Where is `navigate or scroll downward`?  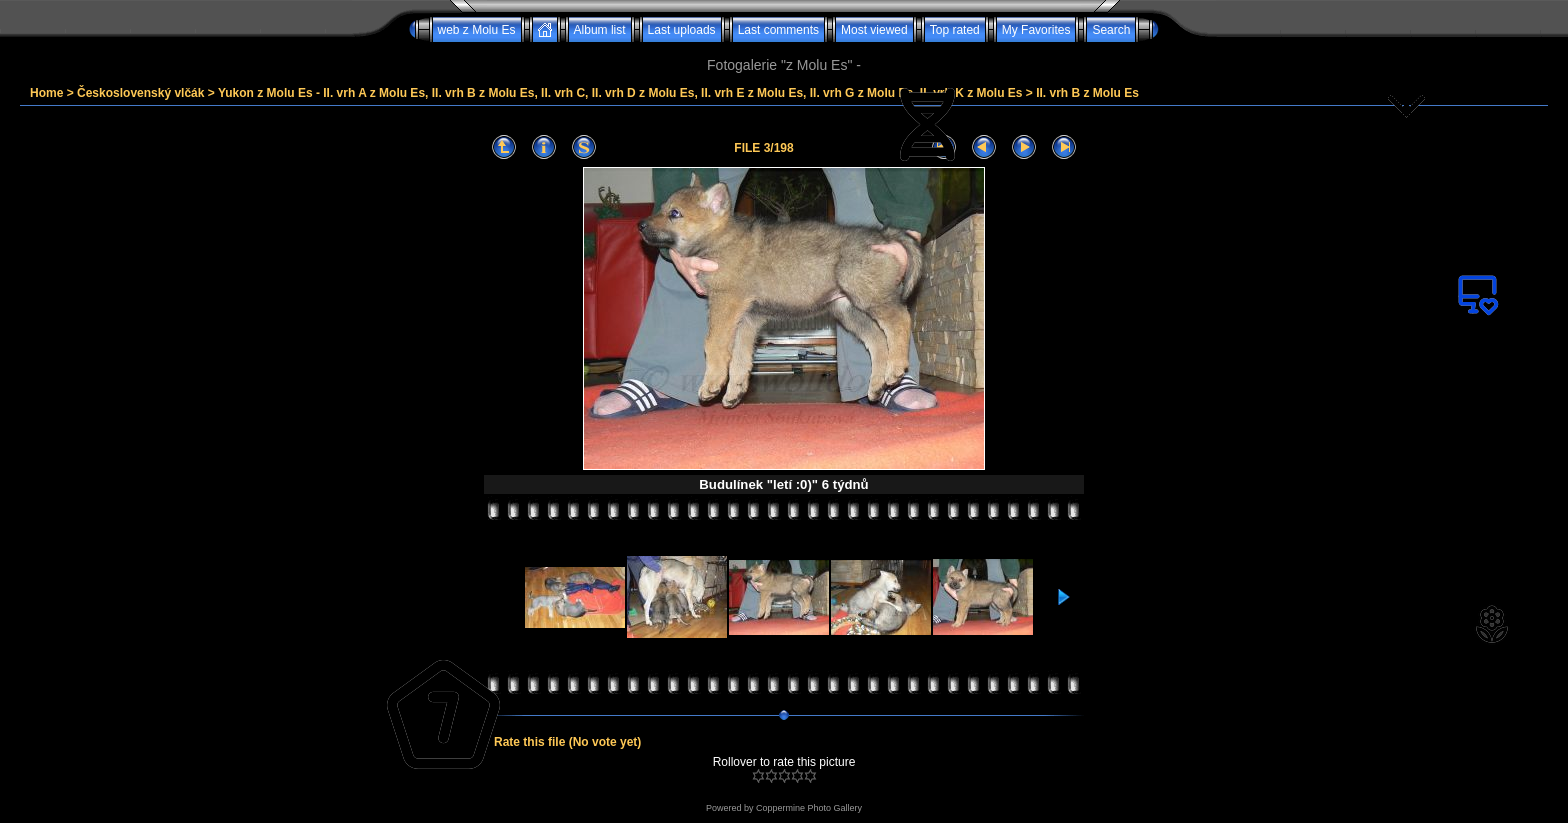
navigate or scroll downward is located at coordinates (1406, 90).